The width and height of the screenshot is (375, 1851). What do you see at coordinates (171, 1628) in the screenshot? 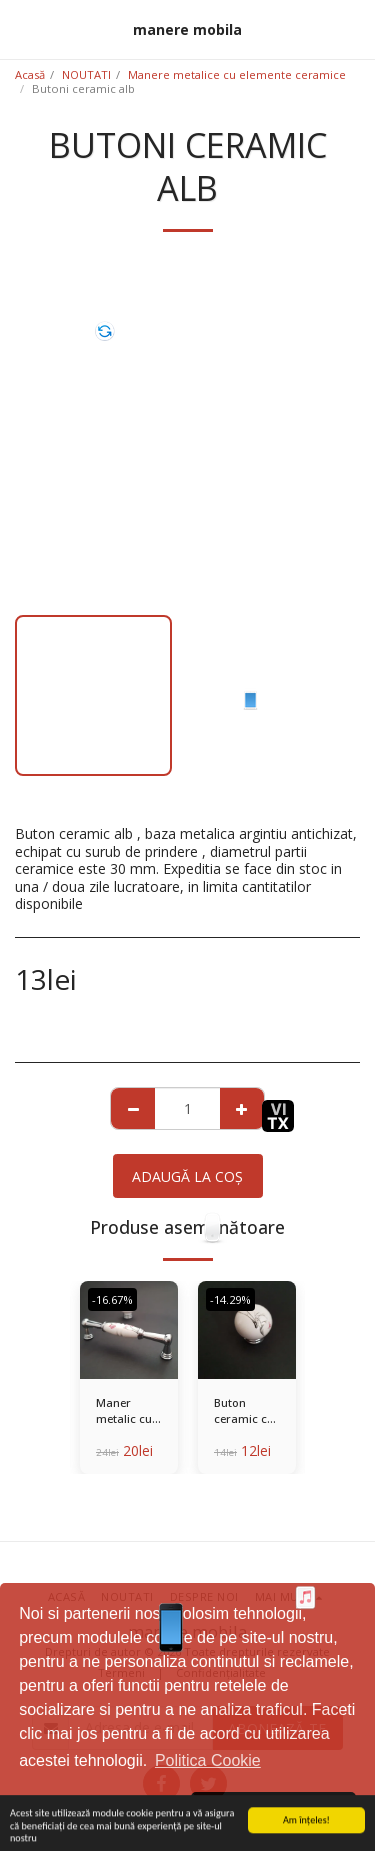
I see `indicates a connected iPhone device` at bounding box center [171, 1628].